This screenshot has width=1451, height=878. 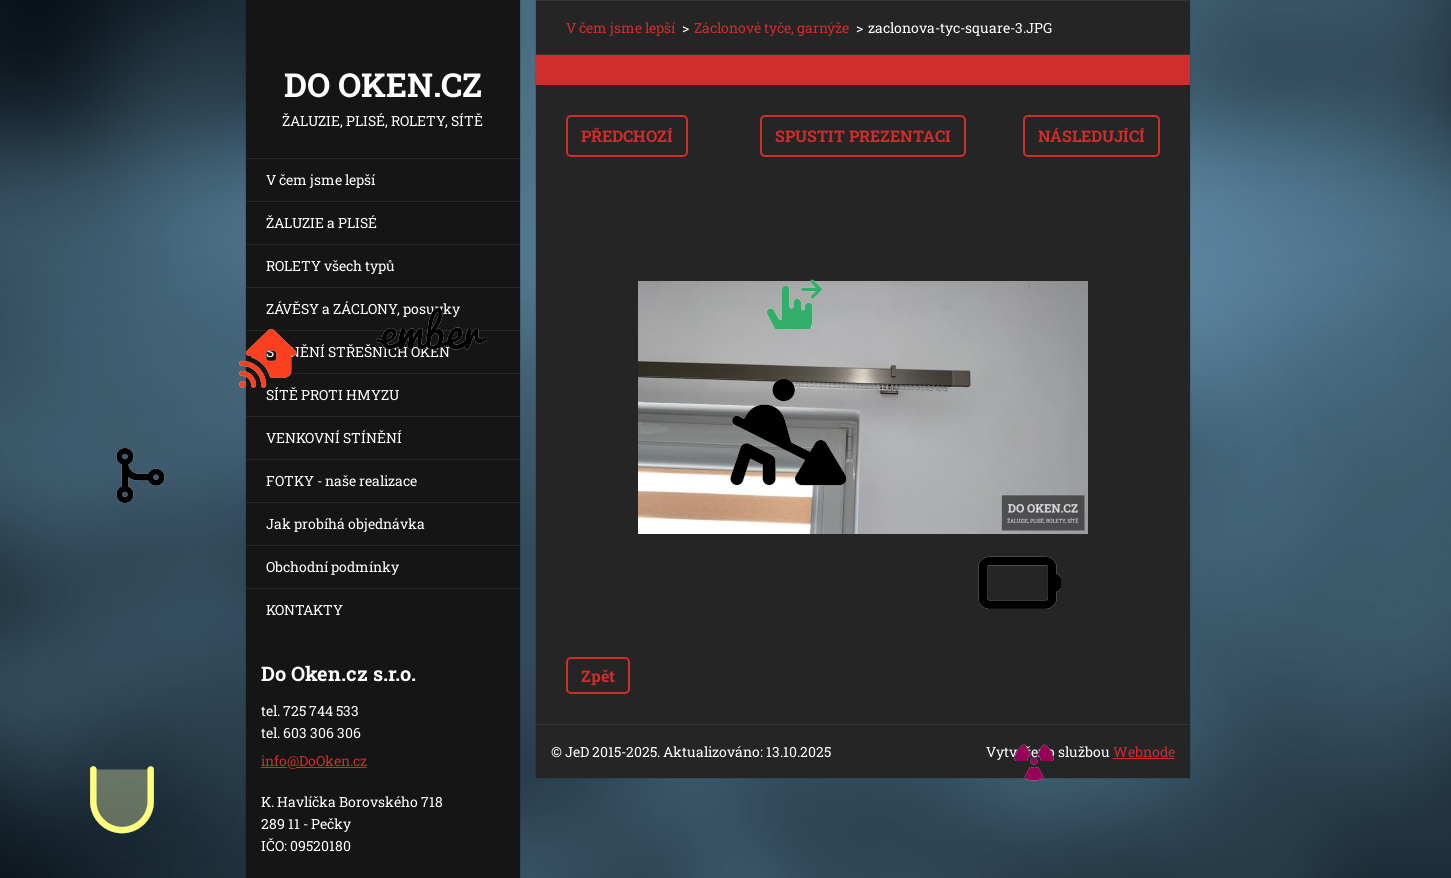 What do you see at coordinates (431, 338) in the screenshot?
I see `ember.js framework logo` at bounding box center [431, 338].